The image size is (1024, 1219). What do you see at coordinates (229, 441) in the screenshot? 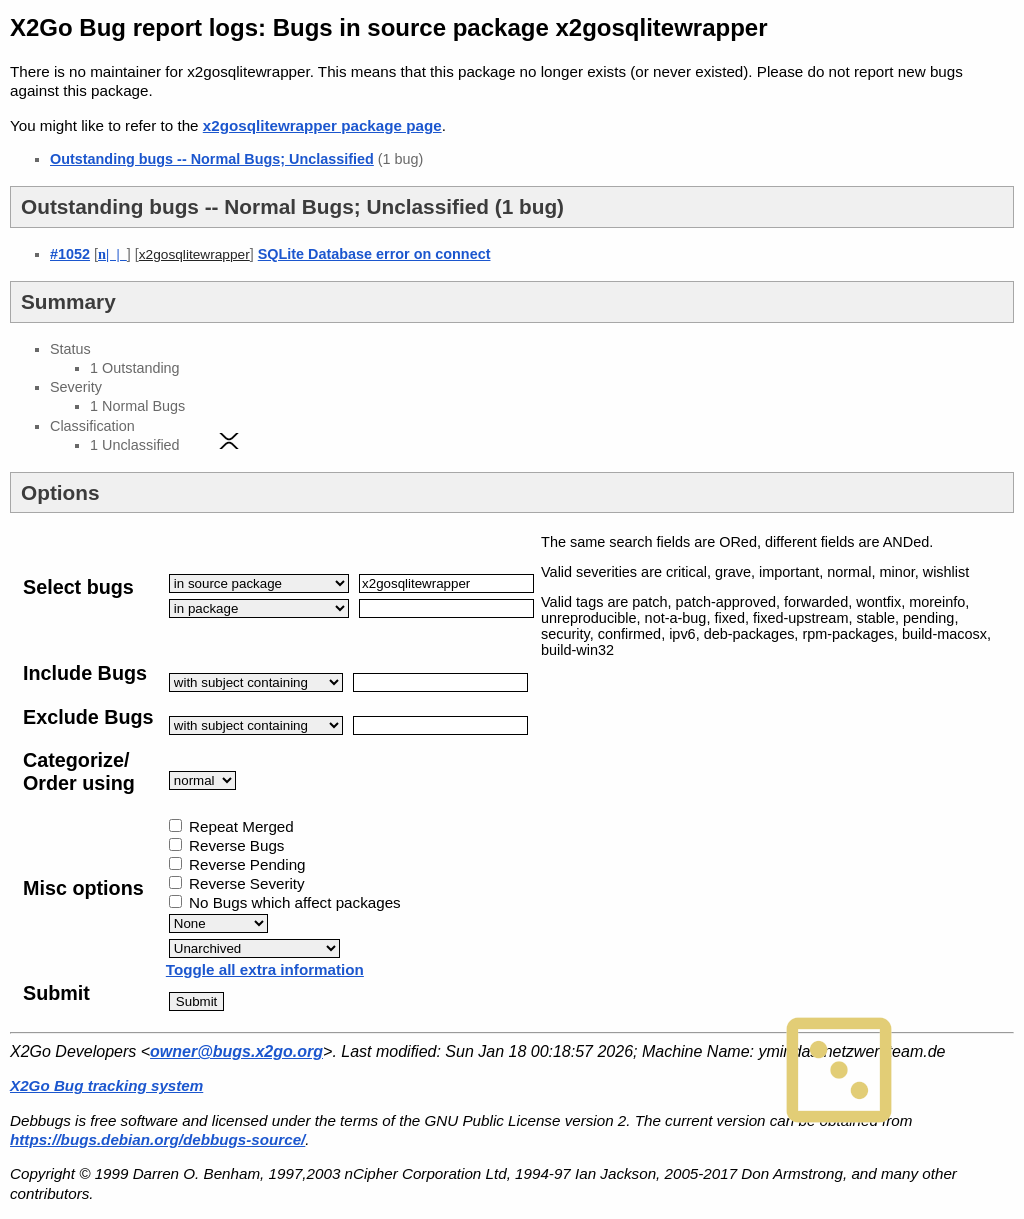
I see `xrp cryptocurrency logo` at bounding box center [229, 441].